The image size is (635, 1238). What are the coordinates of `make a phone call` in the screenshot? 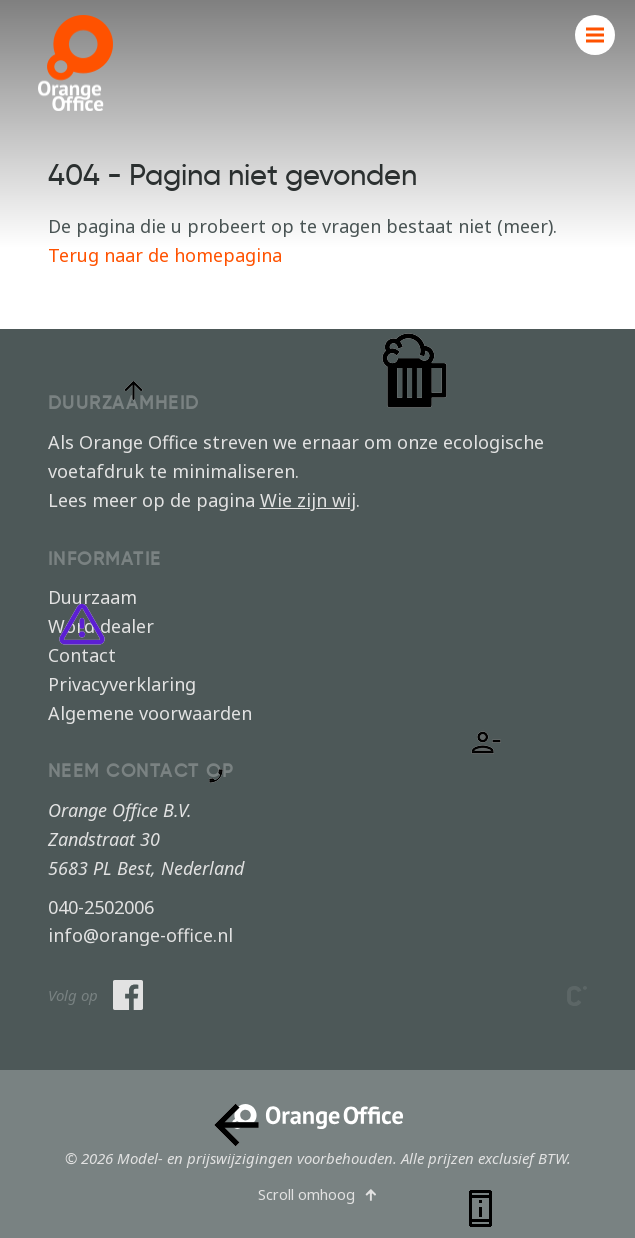 It's located at (216, 776).